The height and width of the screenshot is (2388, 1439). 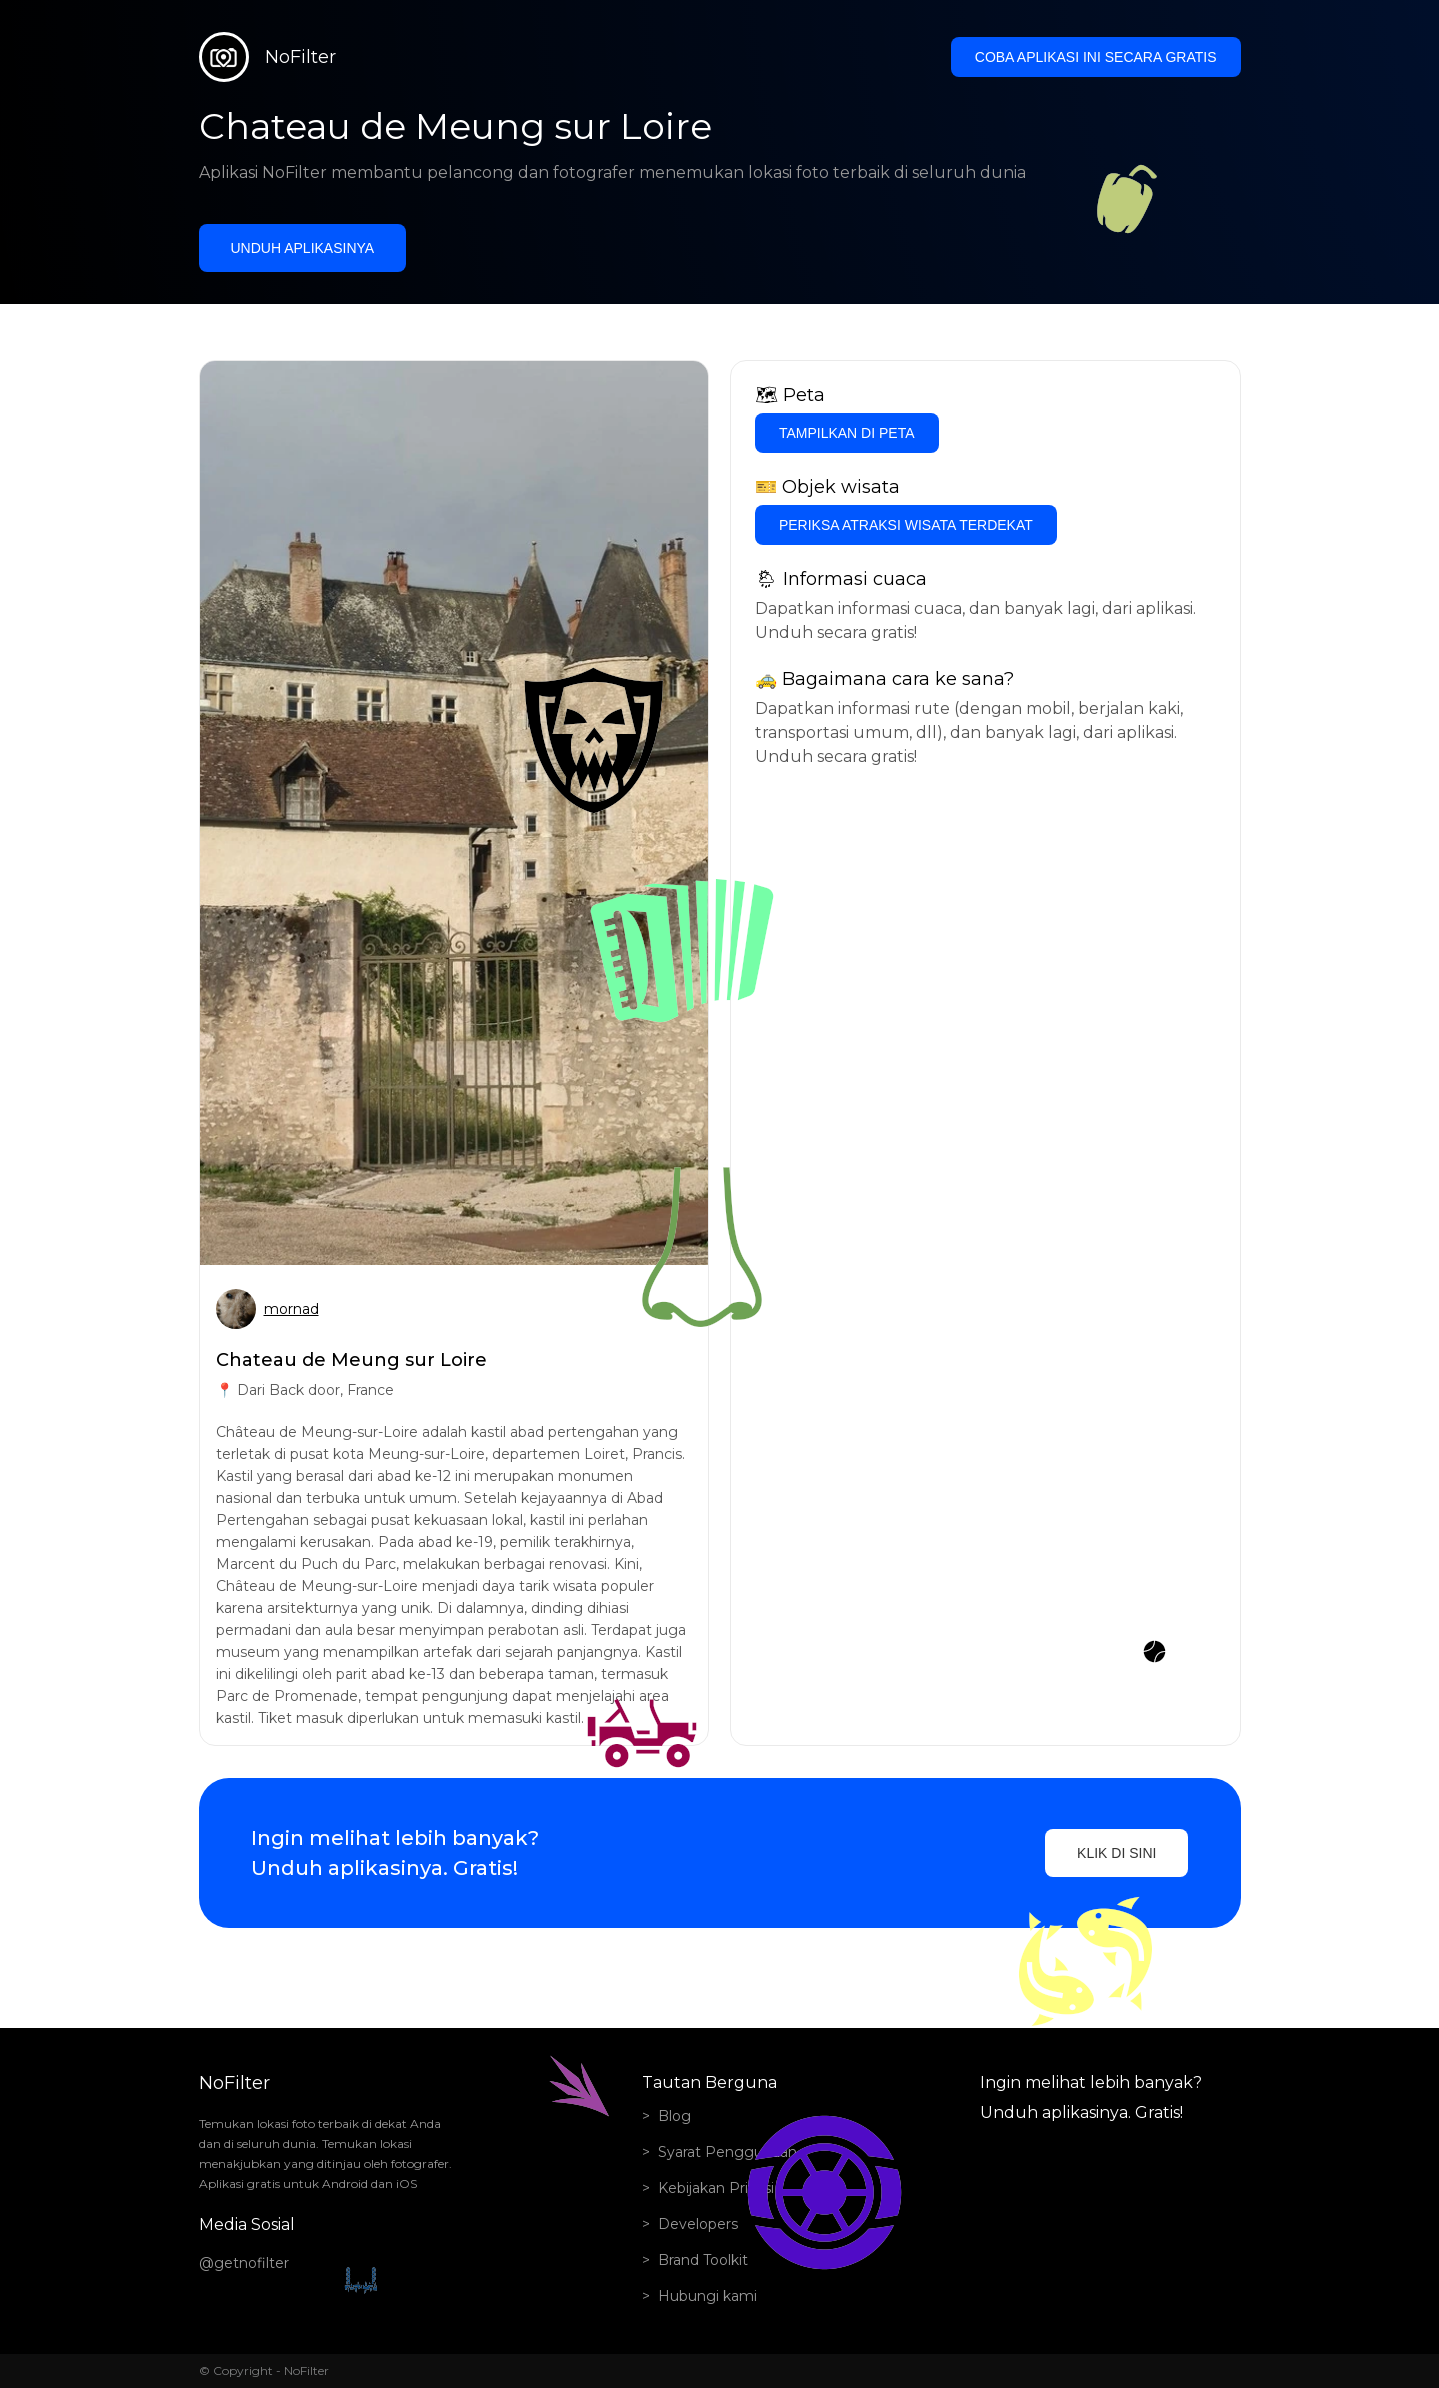 I want to click on indicates a security threat or danger warning, so click(x=593, y=740).